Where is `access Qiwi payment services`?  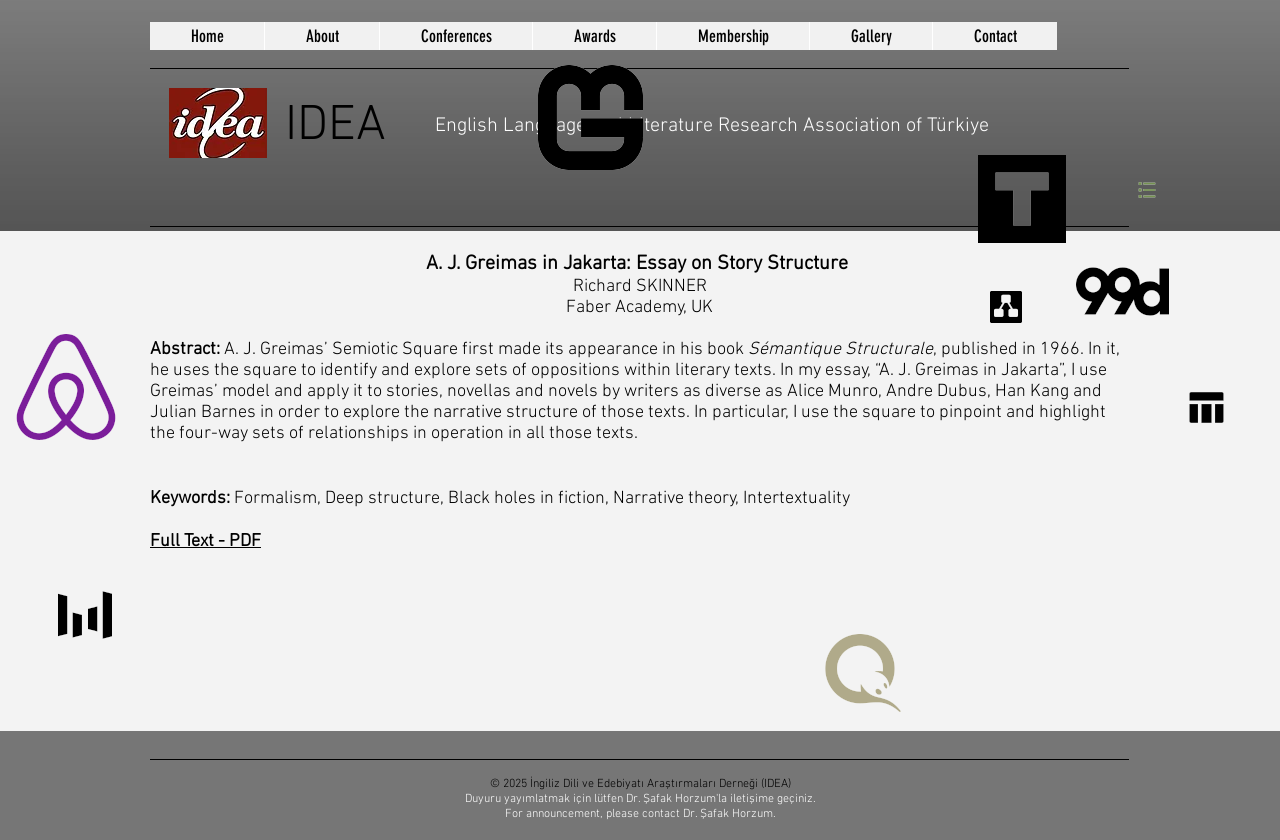
access Qiwi payment services is located at coordinates (863, 673).